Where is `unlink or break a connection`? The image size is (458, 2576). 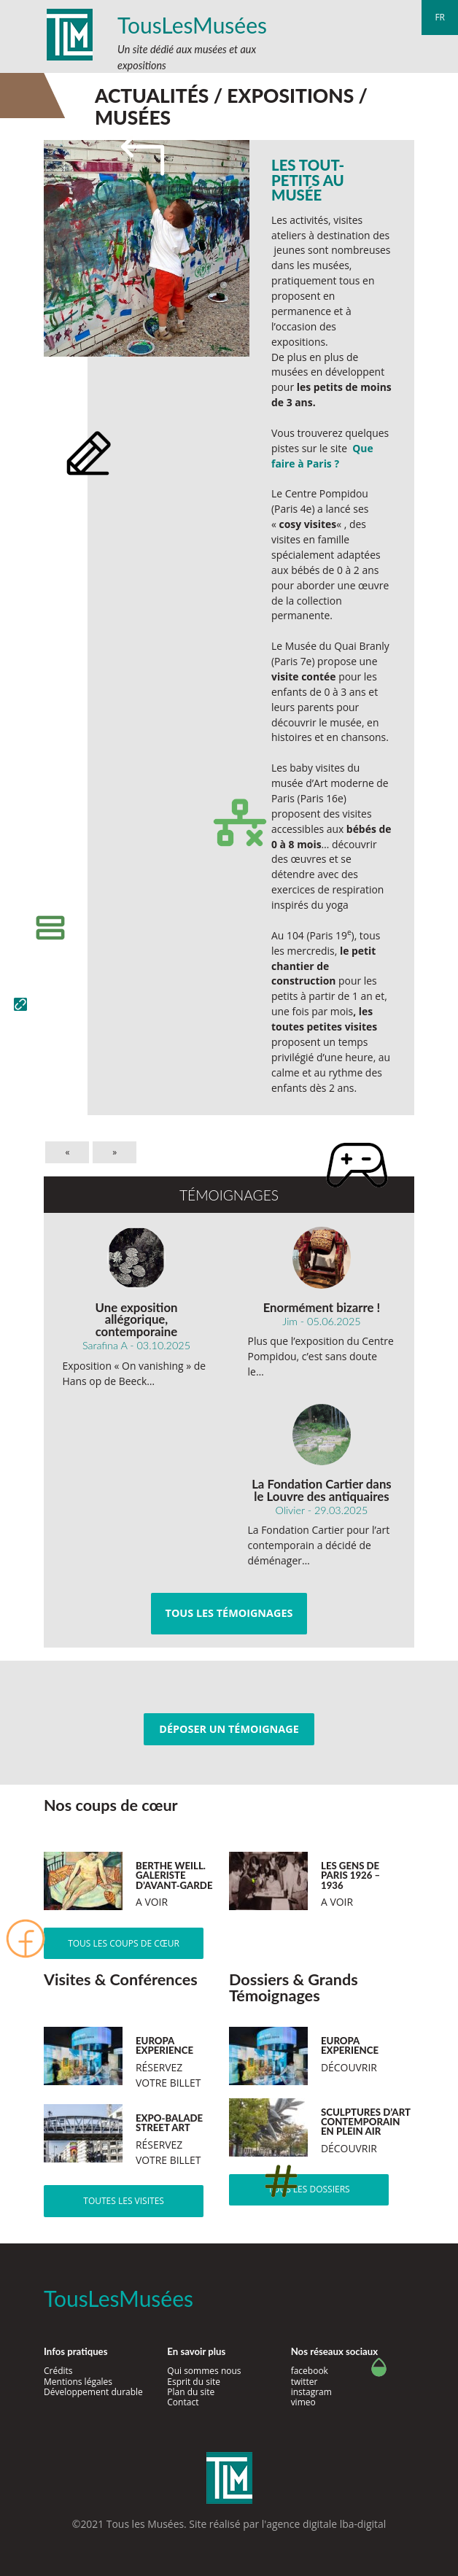
unlink or break a connection is located at coordinates (20, 1004).